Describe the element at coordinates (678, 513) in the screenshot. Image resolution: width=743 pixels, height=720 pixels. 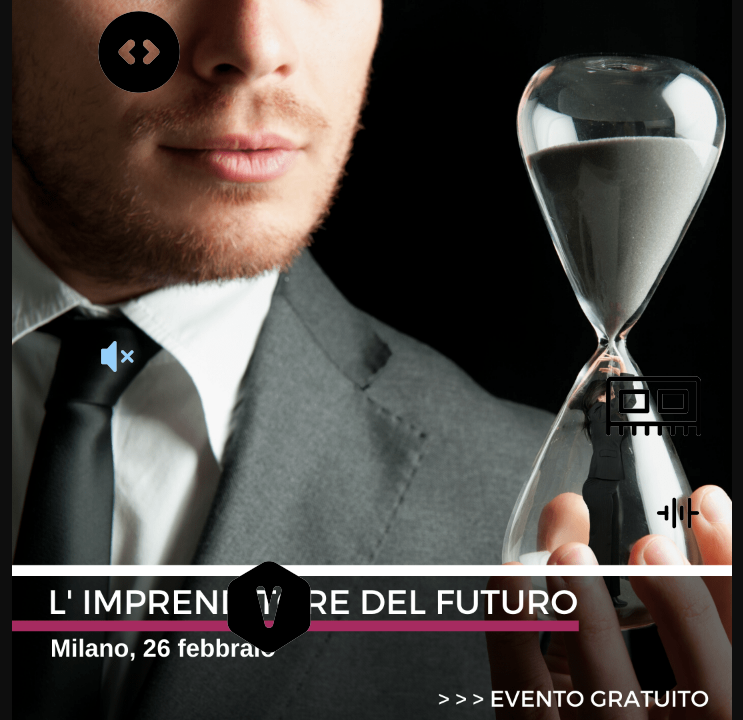
I see `view battery circuit or power connection status` at that location.